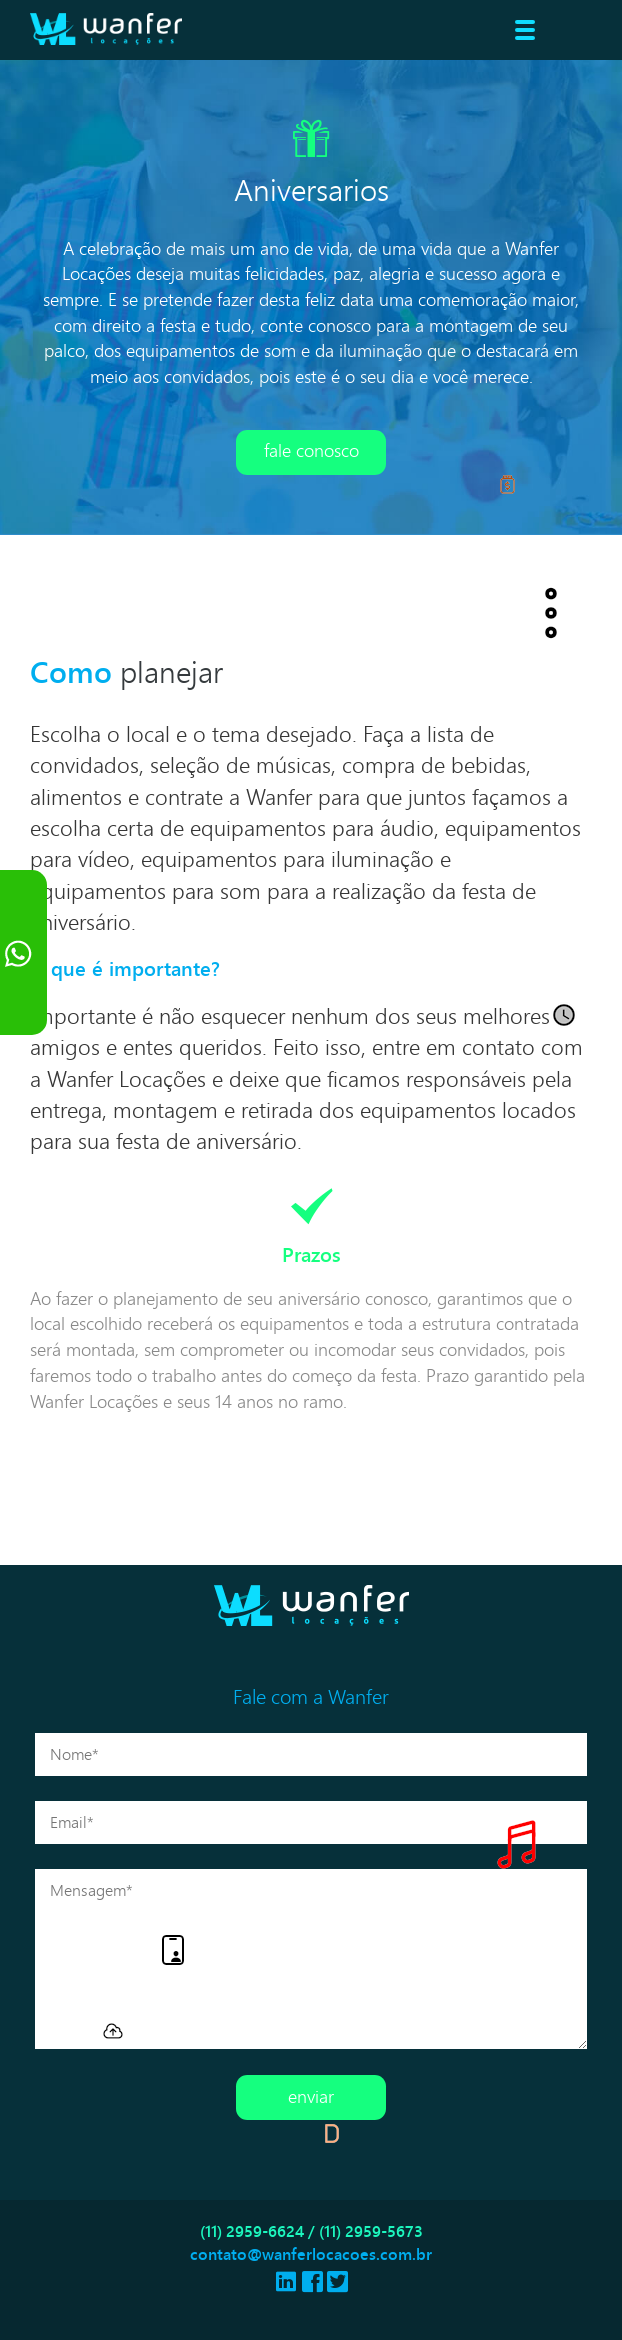 Image resolution: width=622 pixels, height=2340 pixels. What do you see at coordinates (564, 1015) in the screenshot?
I see `view time or clock settings` at bounding box center [564, 1015].